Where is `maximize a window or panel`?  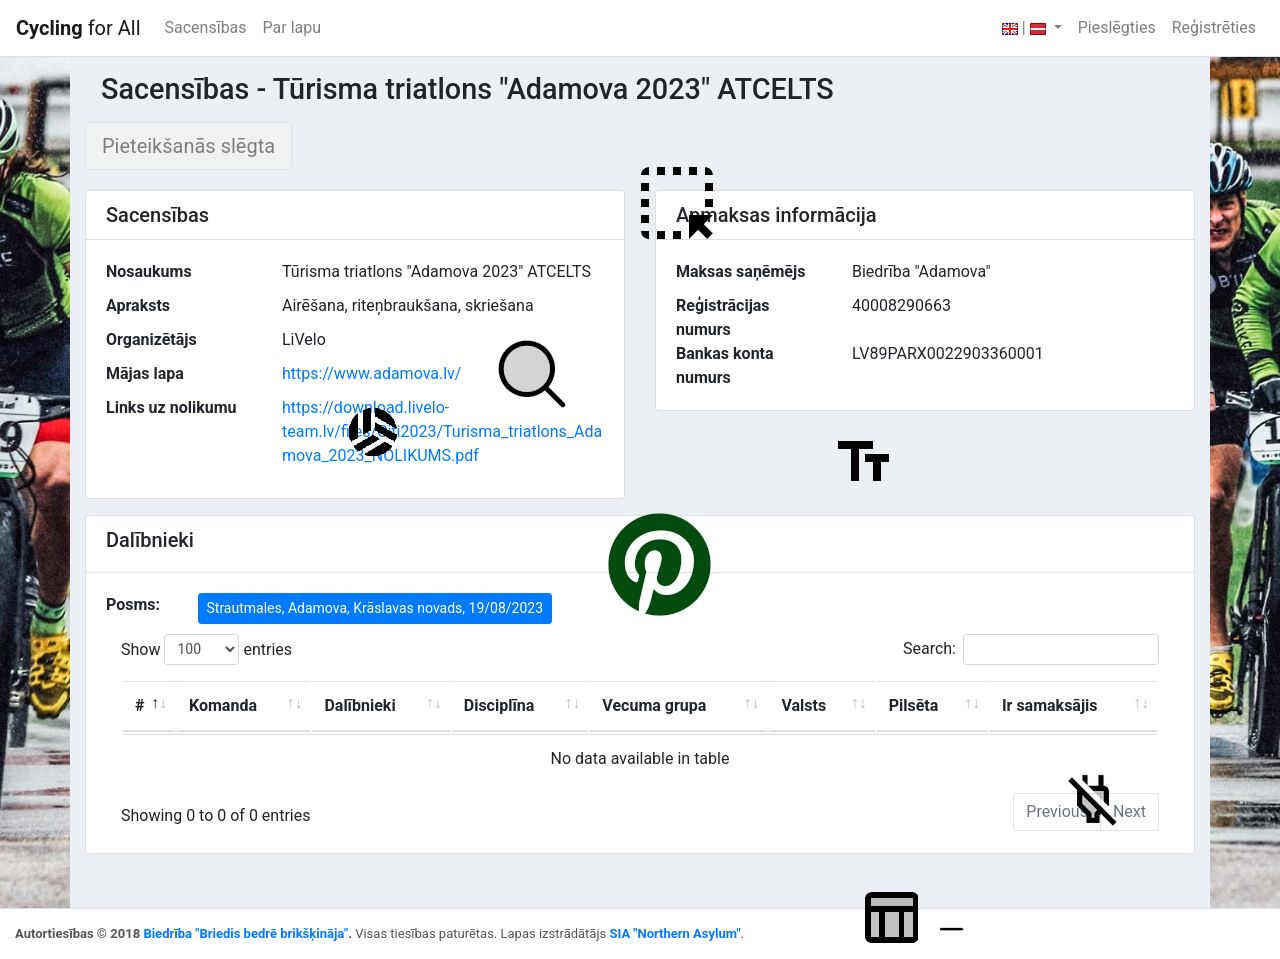 maximize a window or panel is located at coordinates (951, 939).